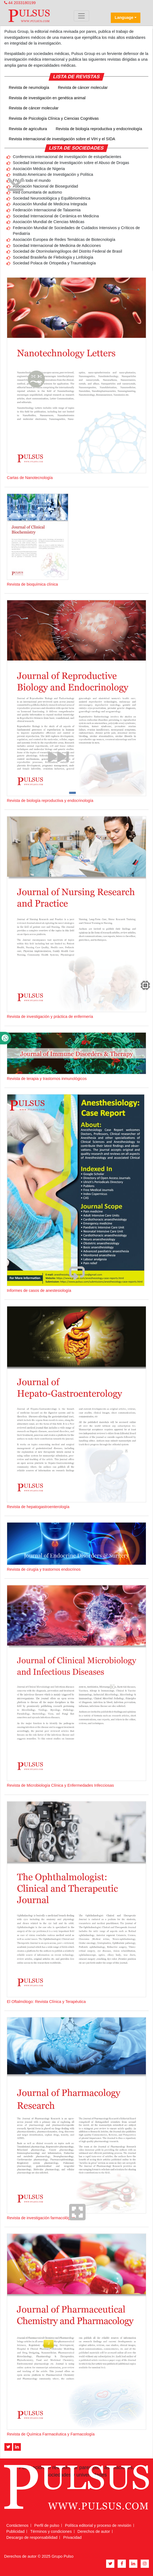 The width and height of the screenshot is (153, 2576). What do you see at coordinates (77, 1272) in the screenshot?
I see `enable playlist repeat mode` at bounding box center [77, 1272].